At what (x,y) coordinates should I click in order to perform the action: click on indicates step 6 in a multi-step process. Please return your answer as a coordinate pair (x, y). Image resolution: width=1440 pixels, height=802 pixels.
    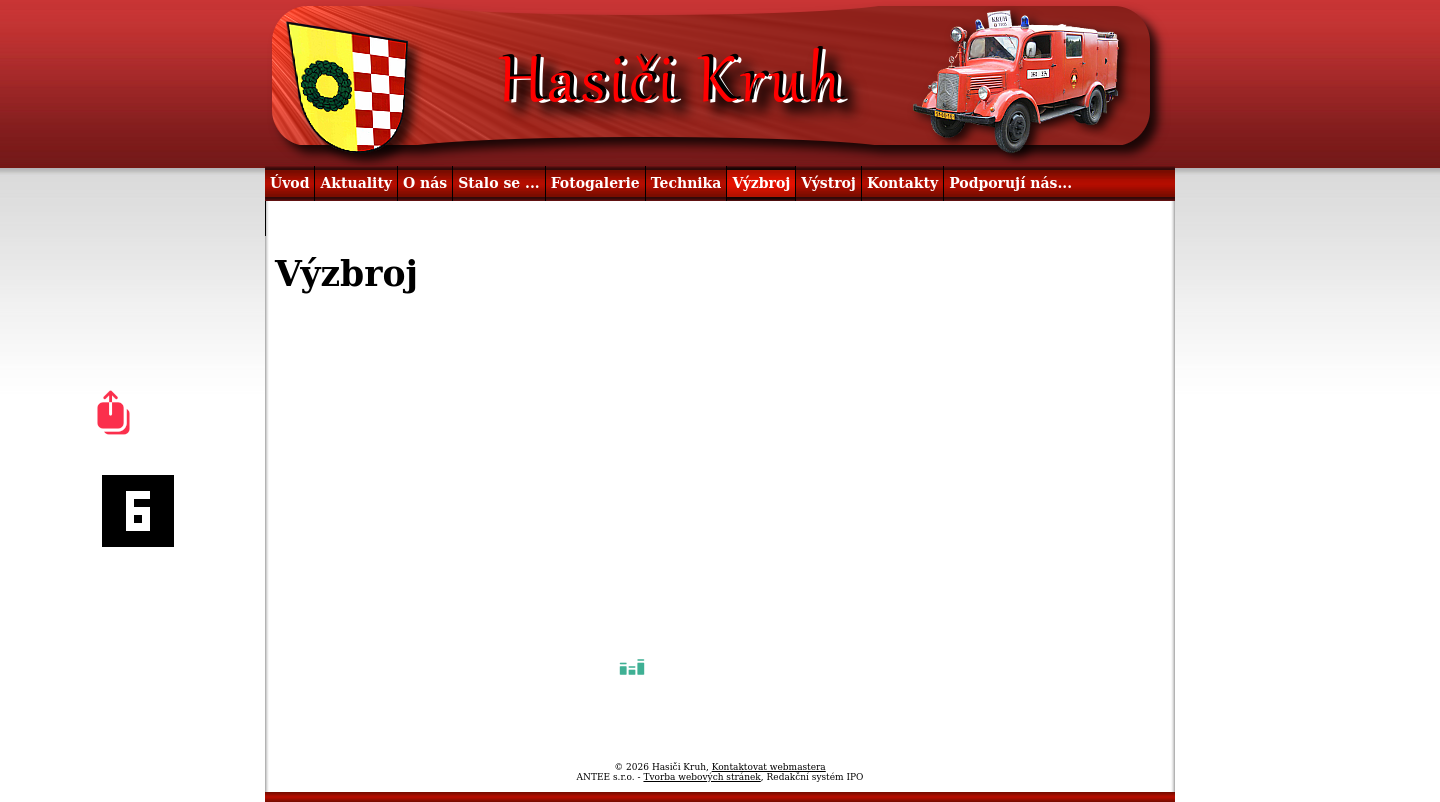
    Looking at the image, I should click on (138, 511).